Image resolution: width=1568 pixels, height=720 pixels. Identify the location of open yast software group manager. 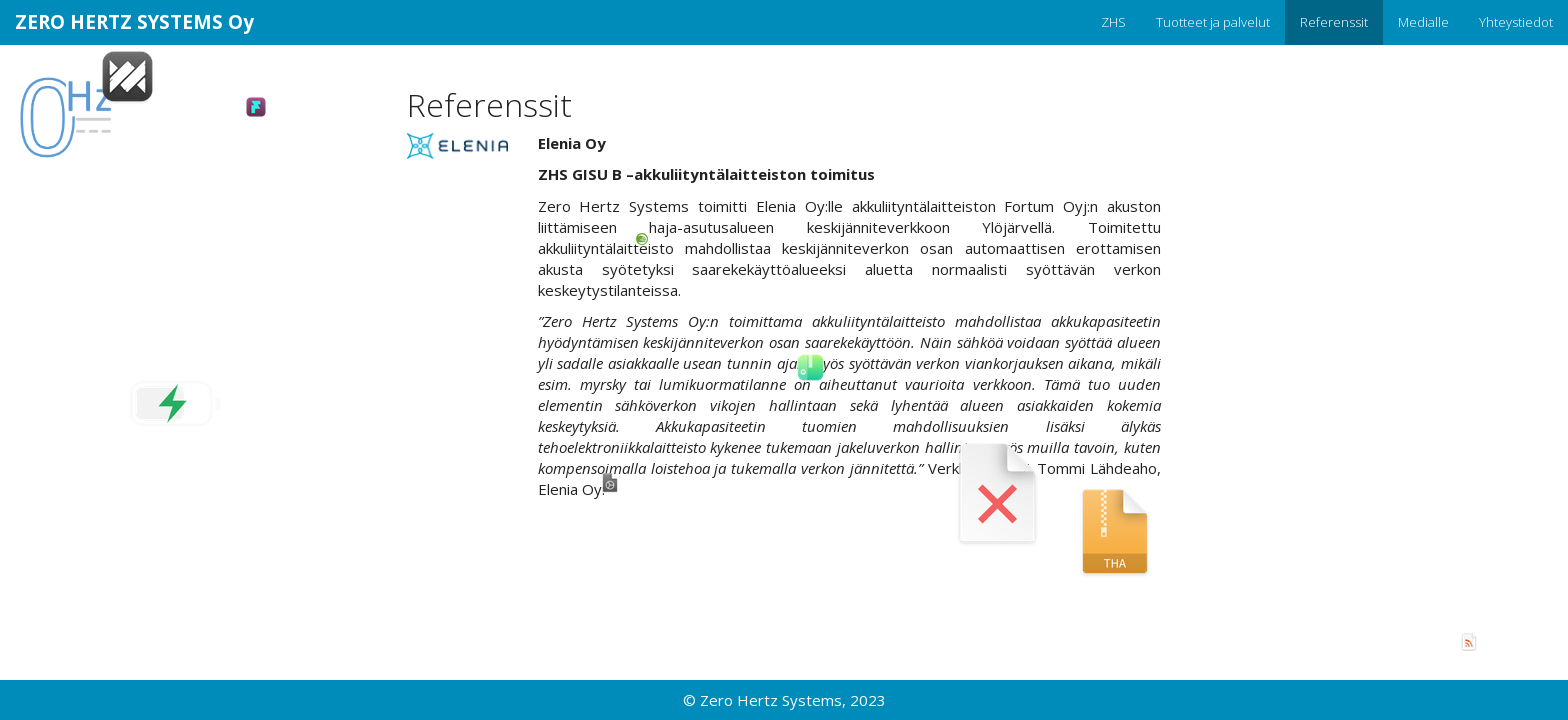
(810, 367).